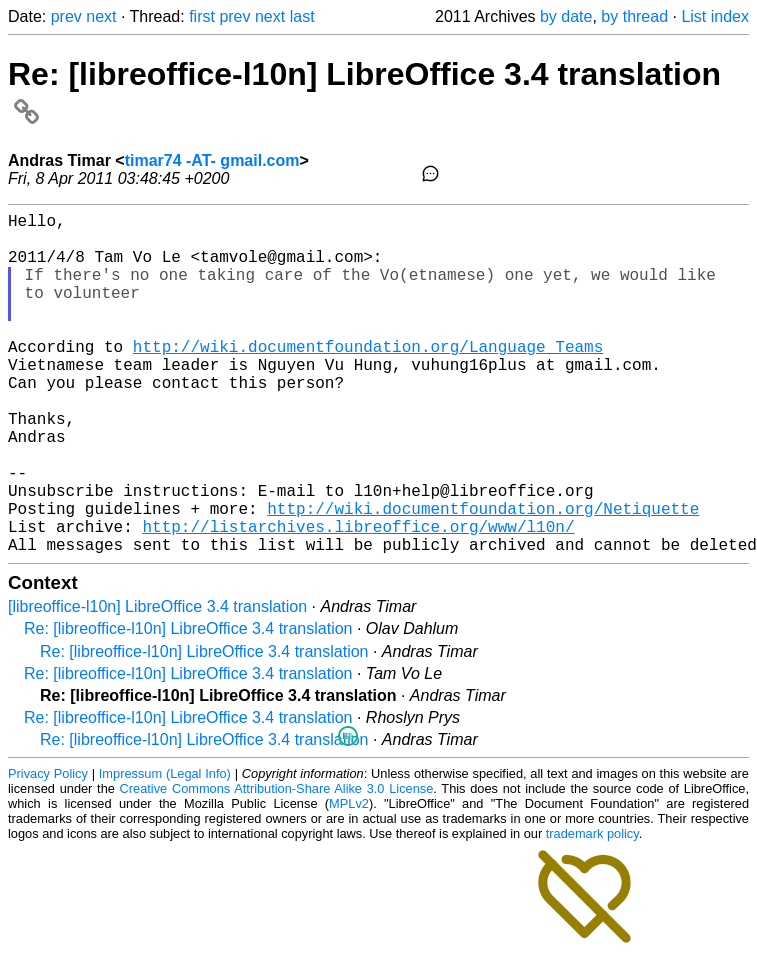 This screenshot has height=973, width=757. I want to click on open chat or messaging, so click(430, 173).